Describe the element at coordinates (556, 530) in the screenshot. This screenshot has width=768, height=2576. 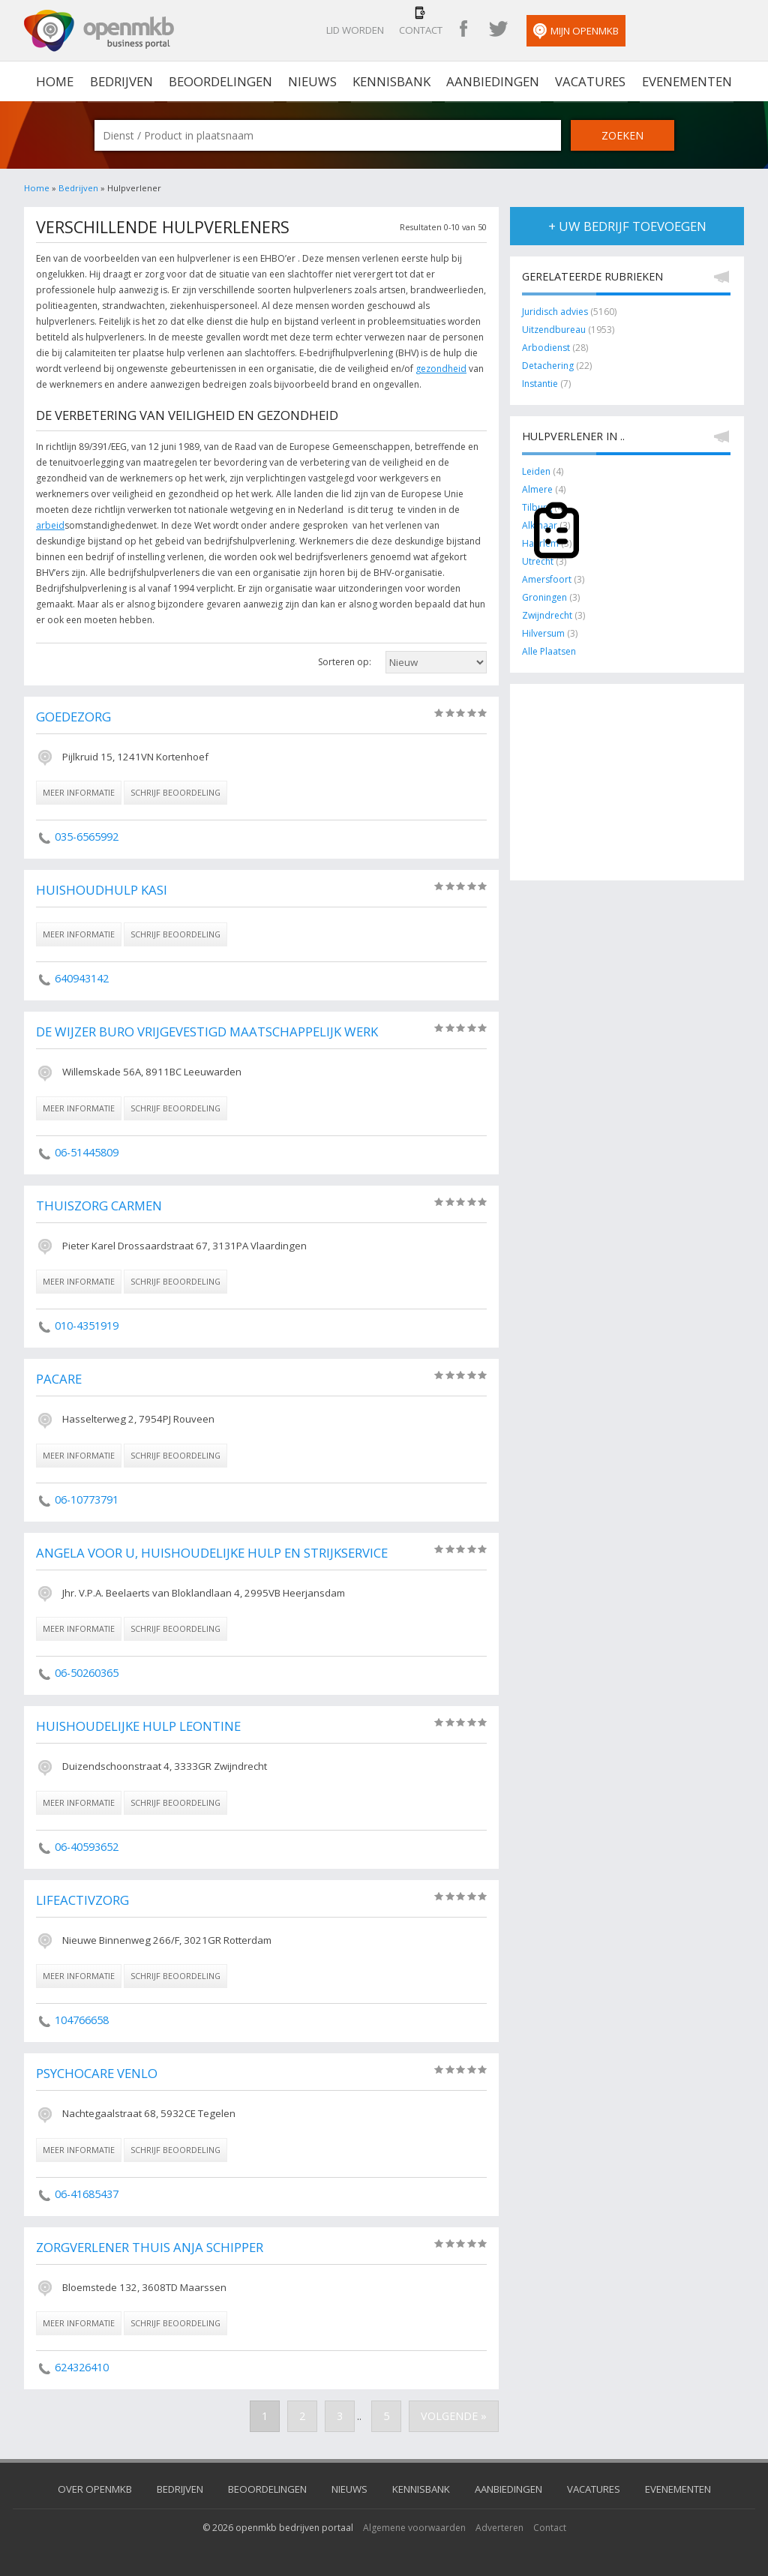
I see `view checklist or task list` at that location.